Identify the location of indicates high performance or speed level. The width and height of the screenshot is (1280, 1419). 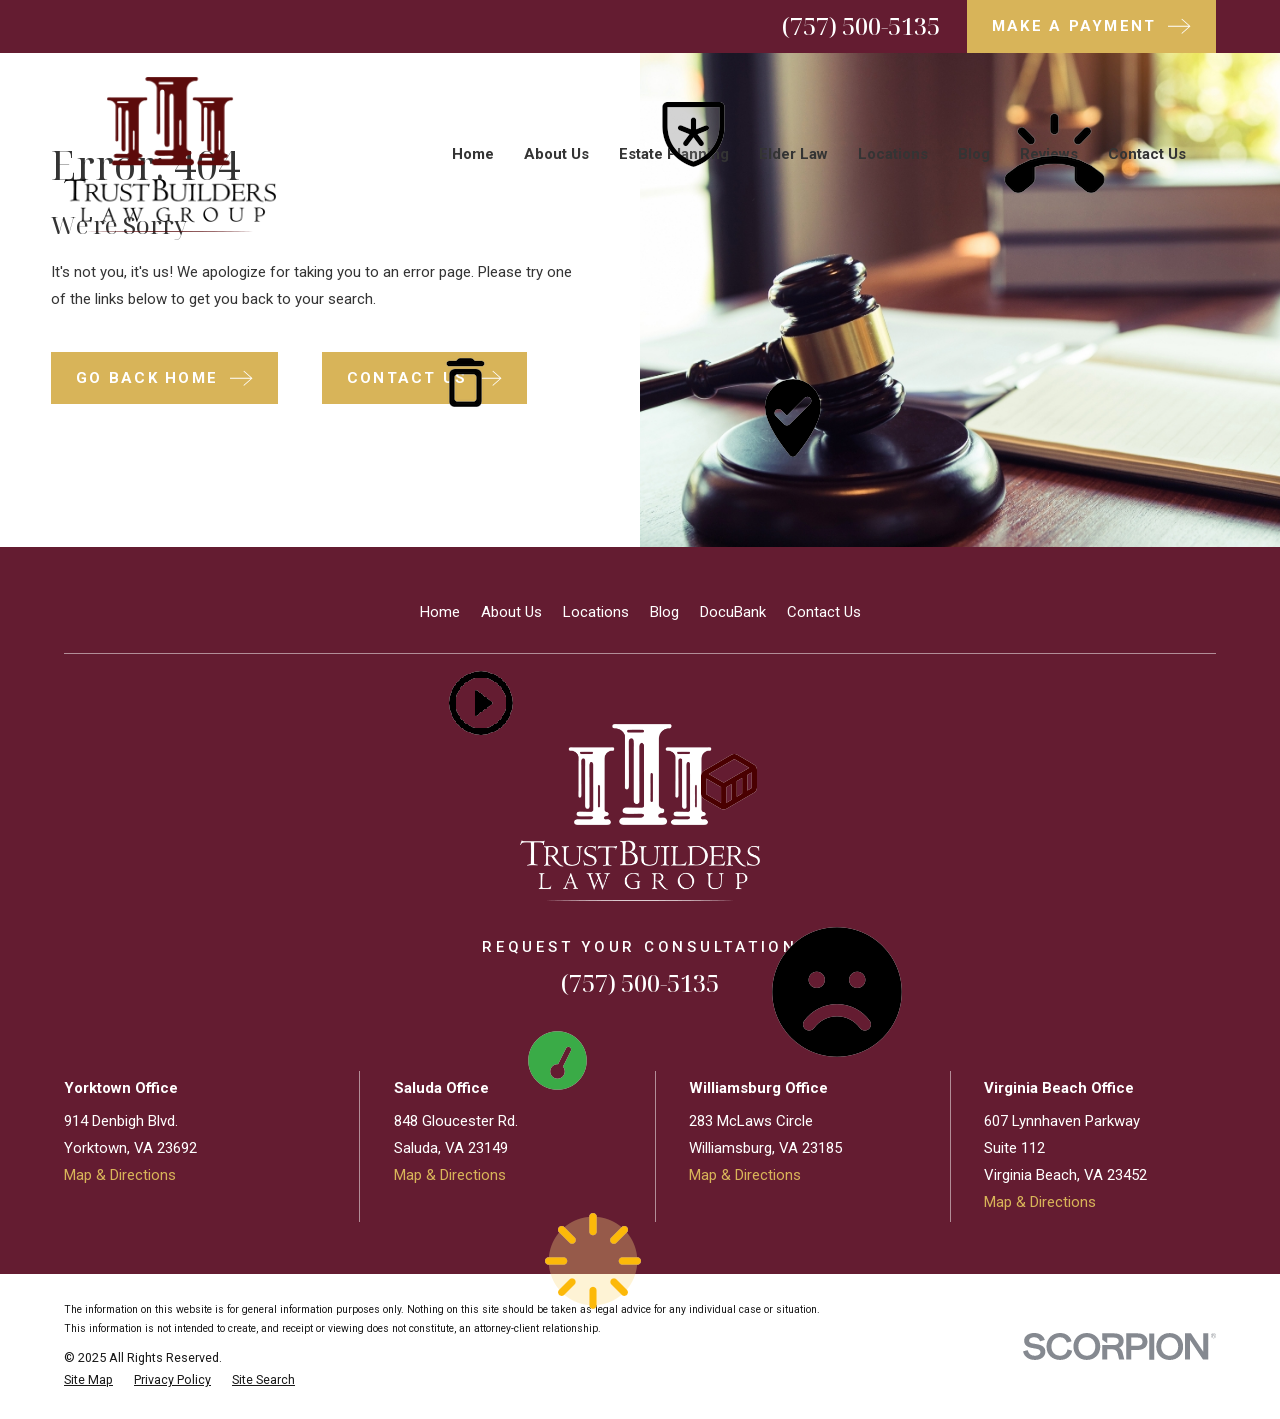
(557, 1060).